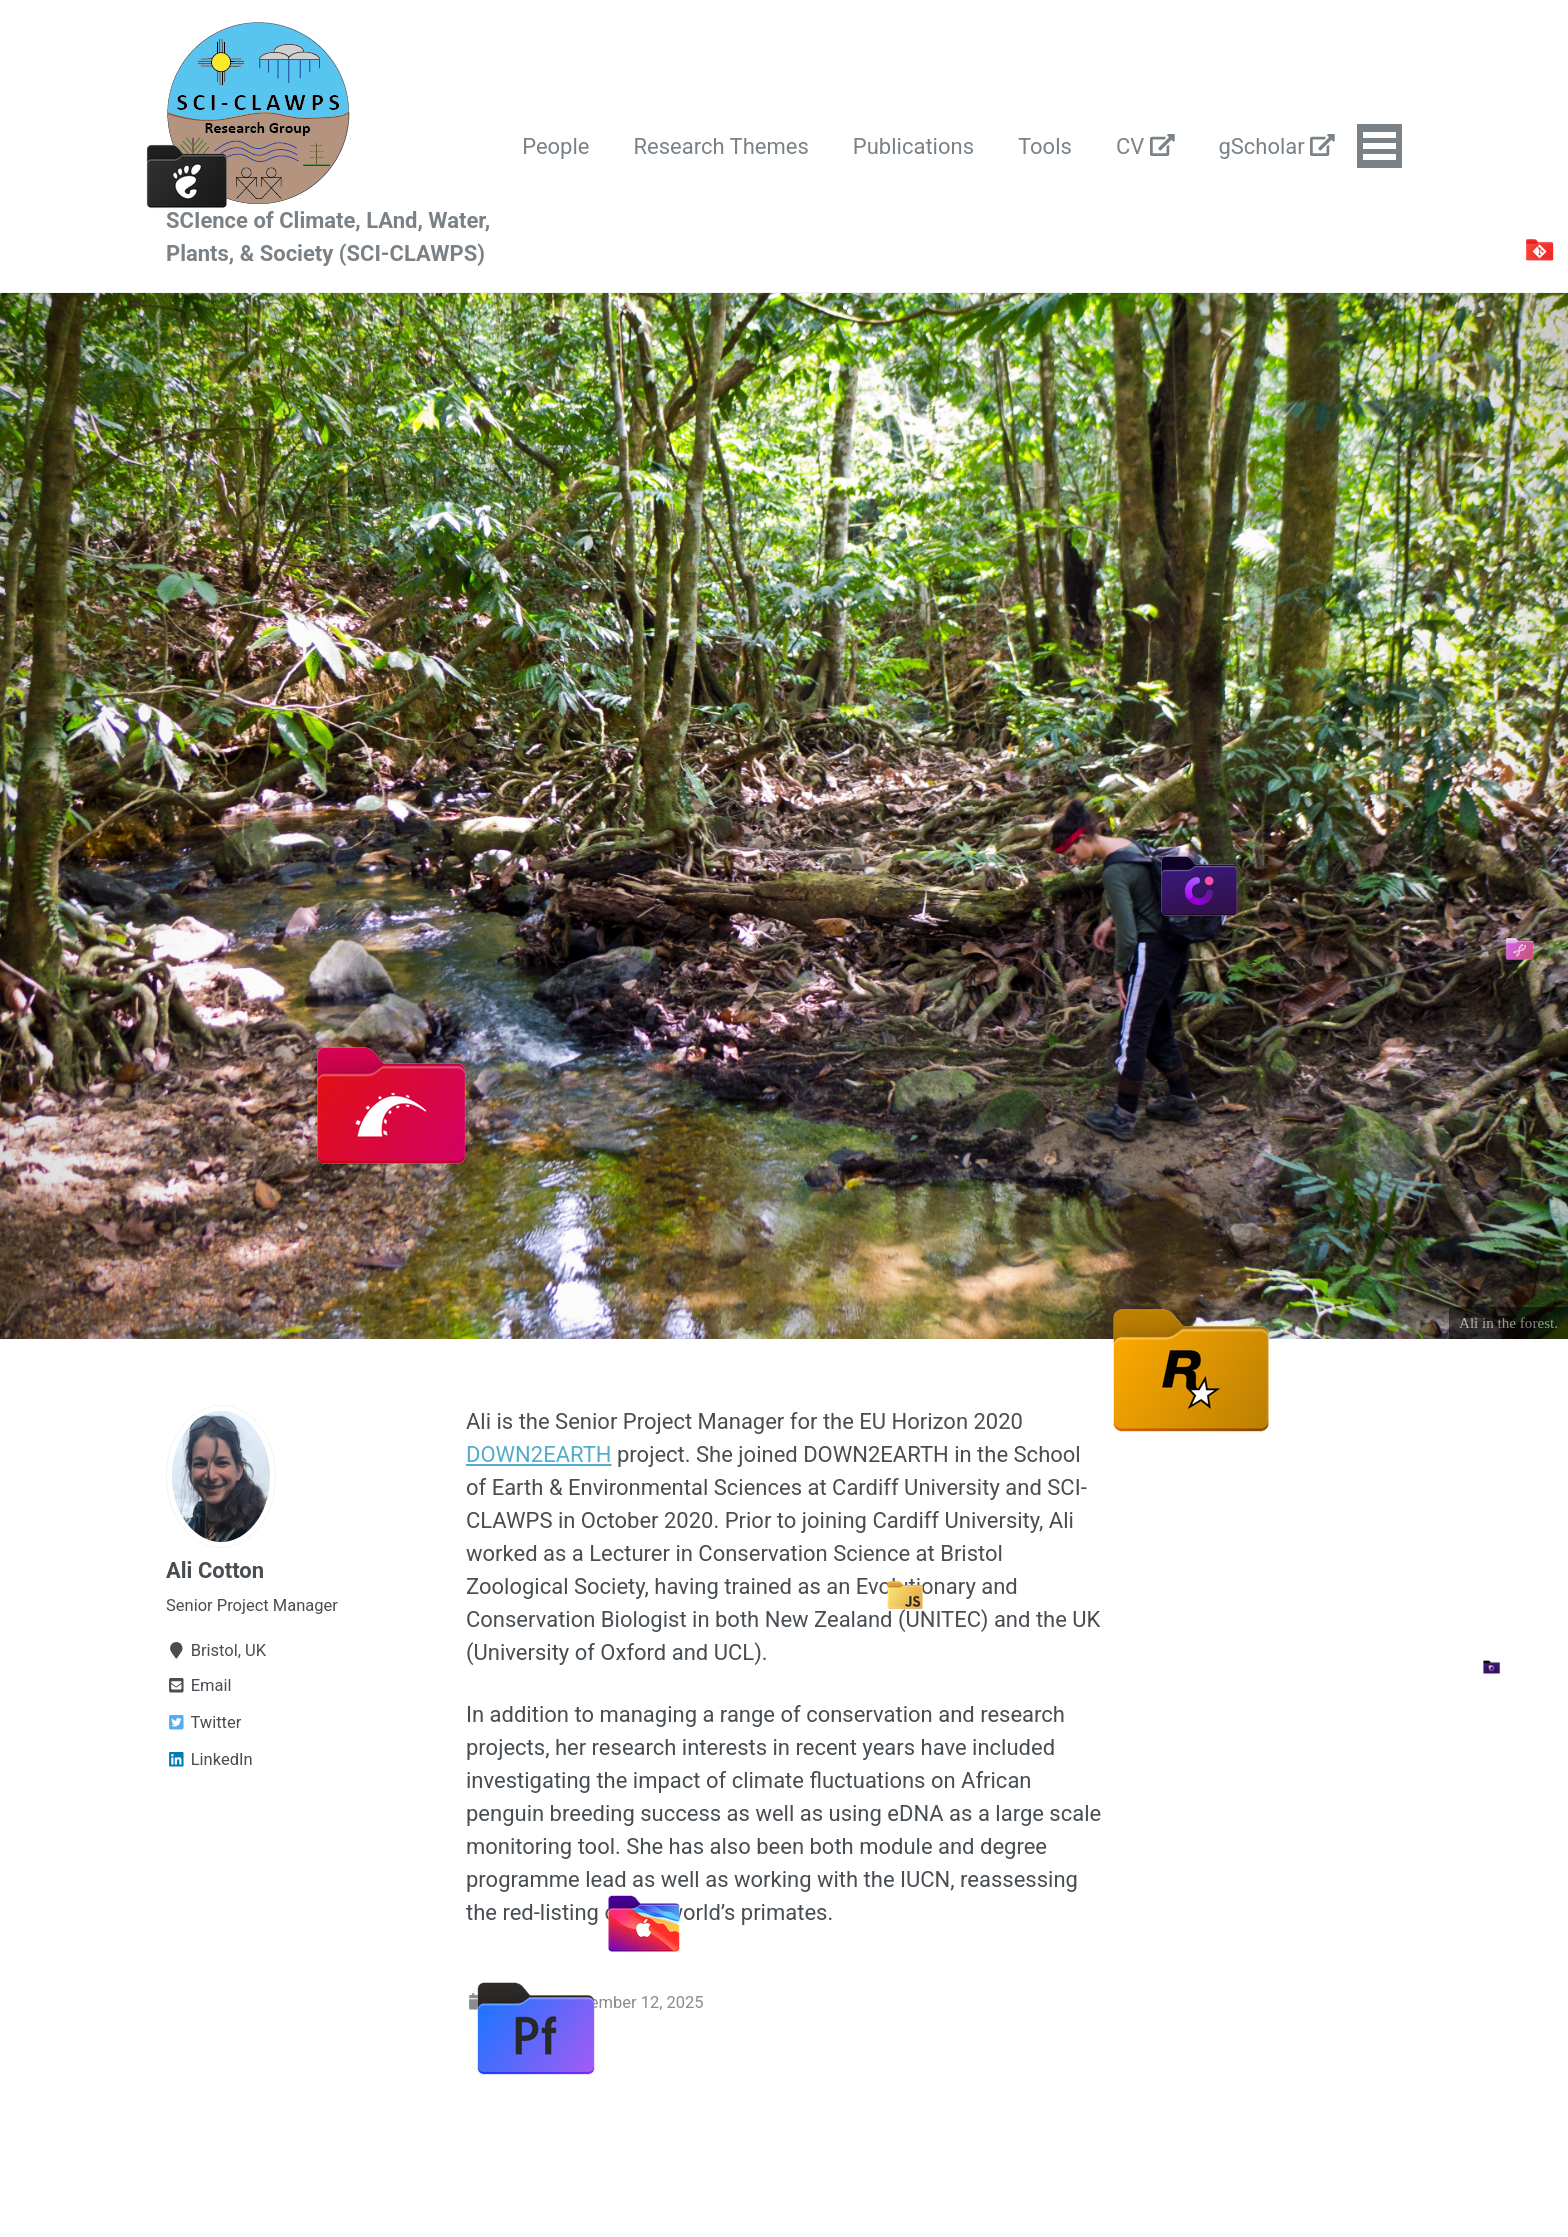 This screenshot has width=1568, height=2237. What do you see at coordinates (186, 178) in the screenshot?
I see `open gnome-related files folder` at bounding box center [186, 178].